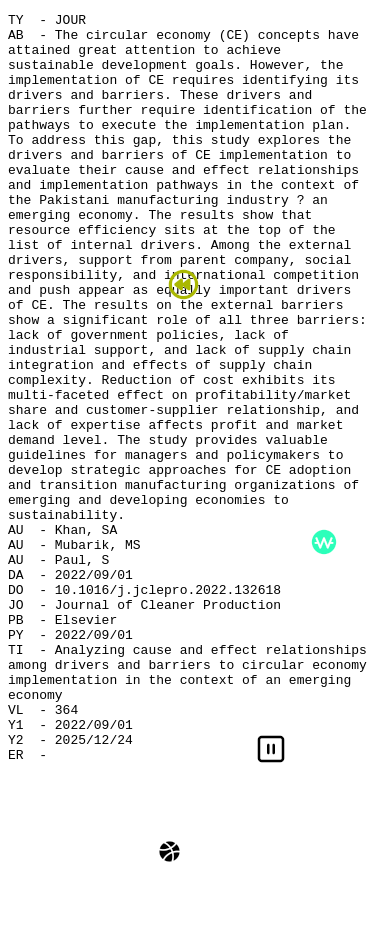  Describe the element at coordinates (169, 851) in the screenshot. I see `visit dribbble profile or portfolio` at that location.